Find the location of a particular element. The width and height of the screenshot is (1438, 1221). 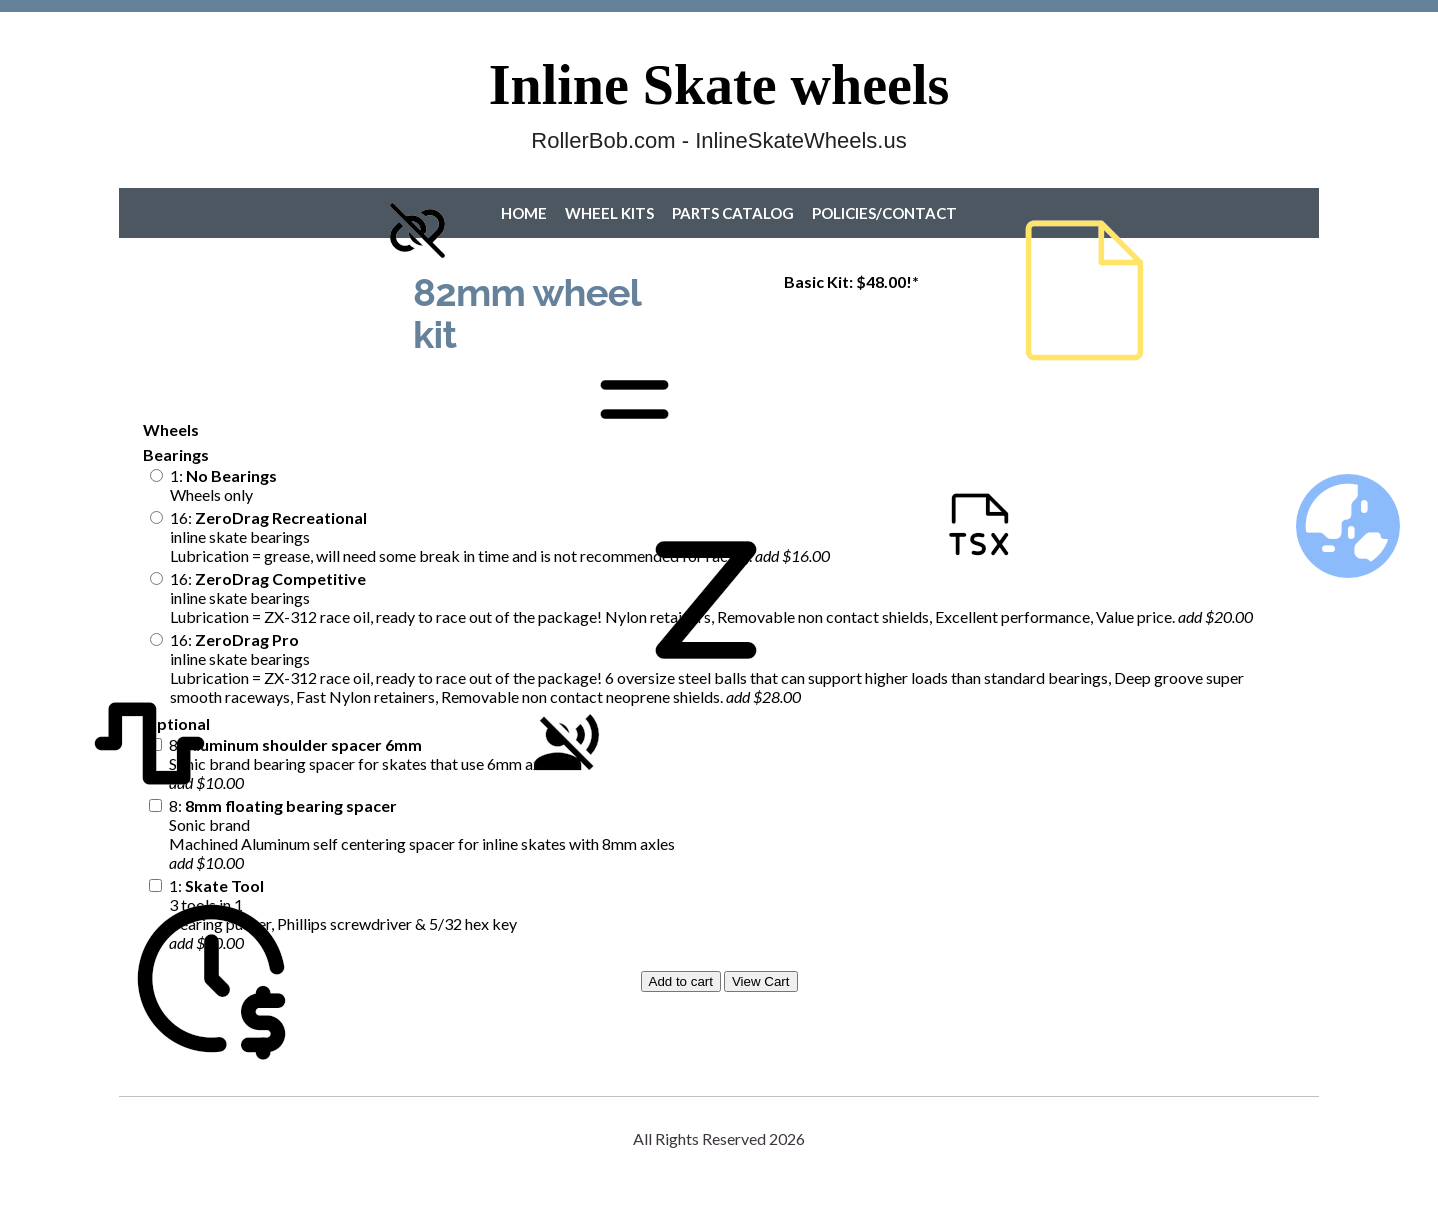

unlink or disconnect items is located at coordinates (417, 230).